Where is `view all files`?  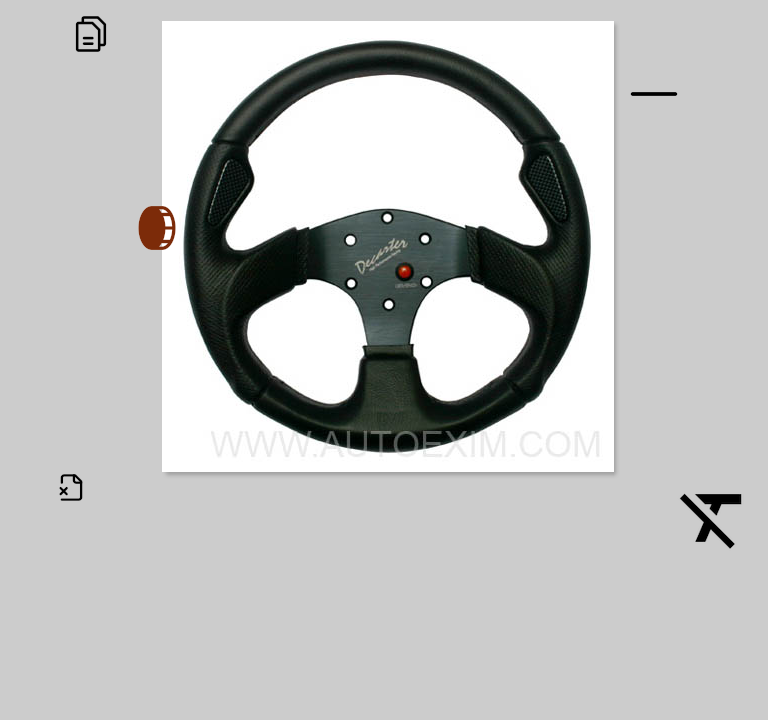 view all files is located at coordinates (91, 34).